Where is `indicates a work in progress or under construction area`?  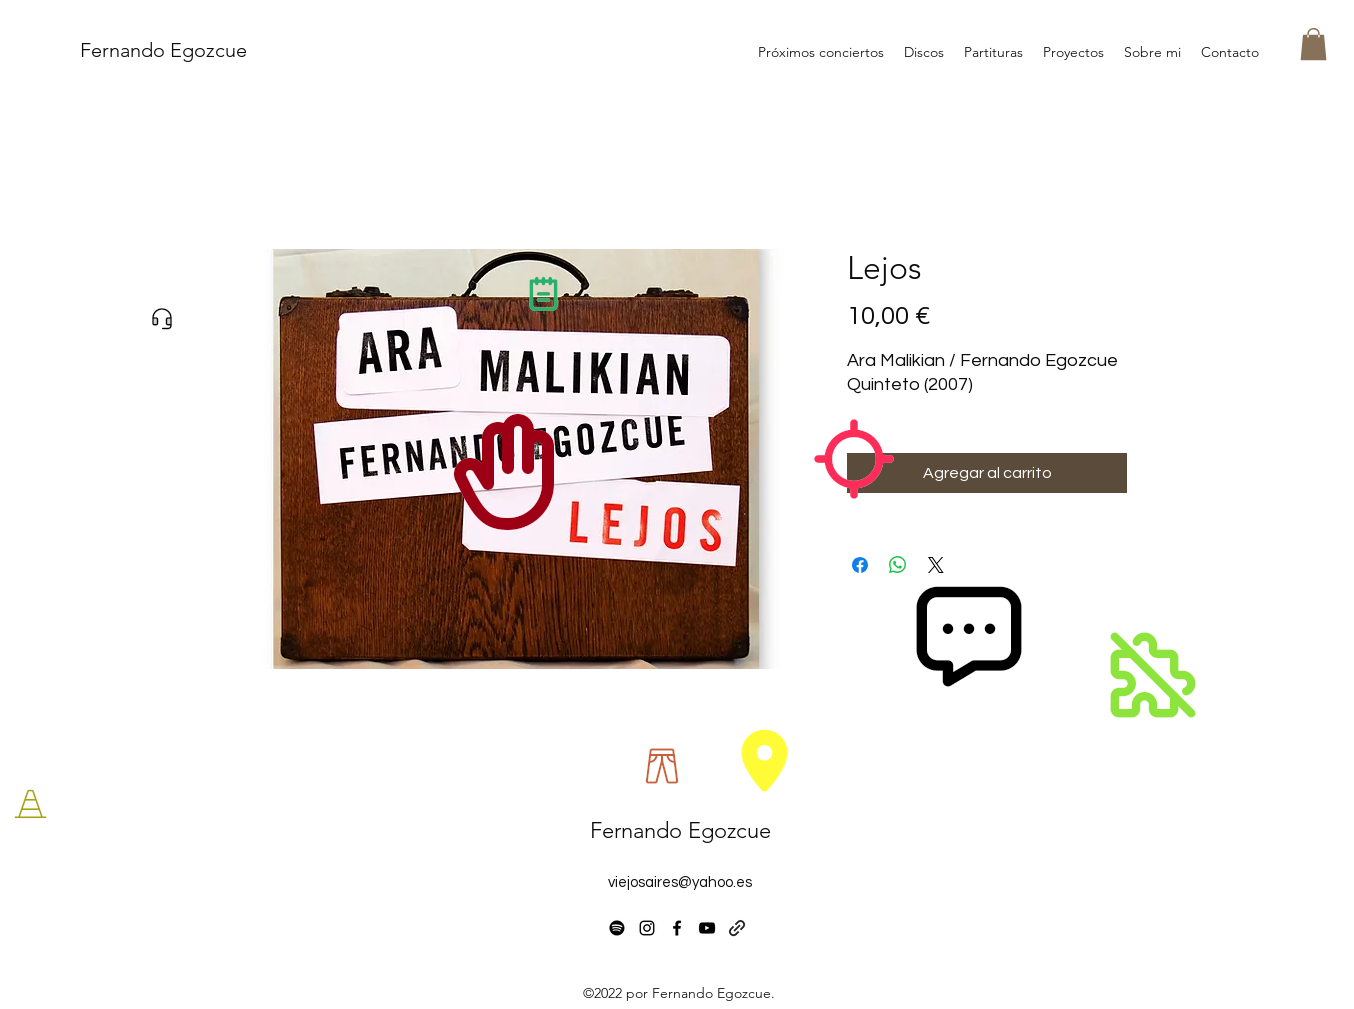 indicates a work in progress or under construction area is located at coordinates (30, 804).